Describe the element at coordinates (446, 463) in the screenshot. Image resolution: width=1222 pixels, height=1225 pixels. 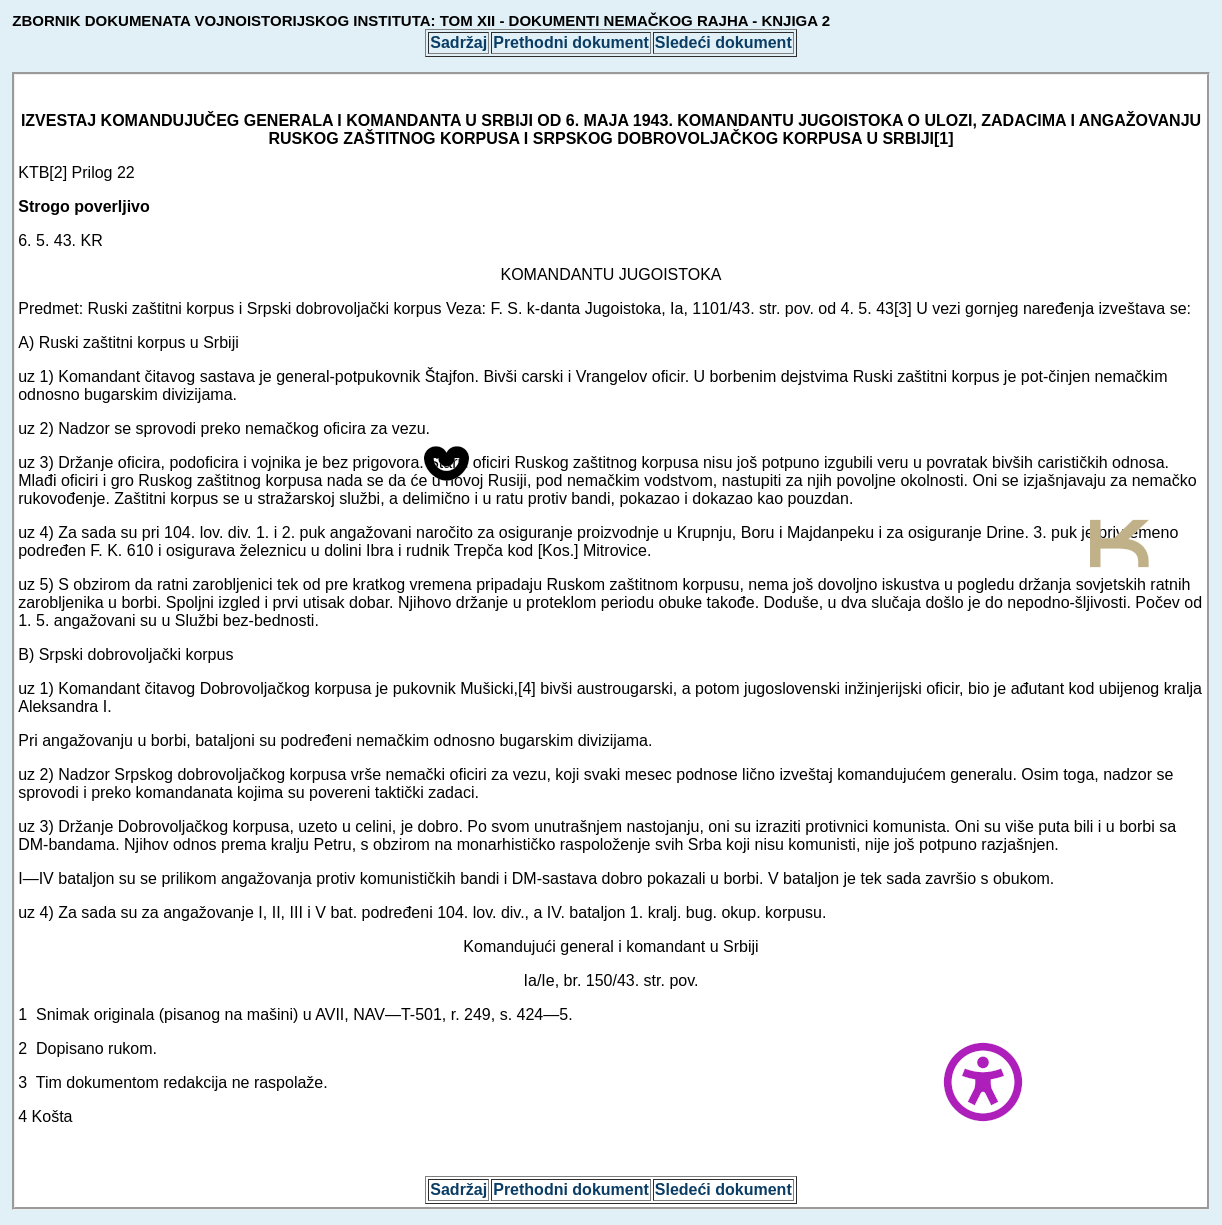
I see `open the Badoo dating app` at that location.